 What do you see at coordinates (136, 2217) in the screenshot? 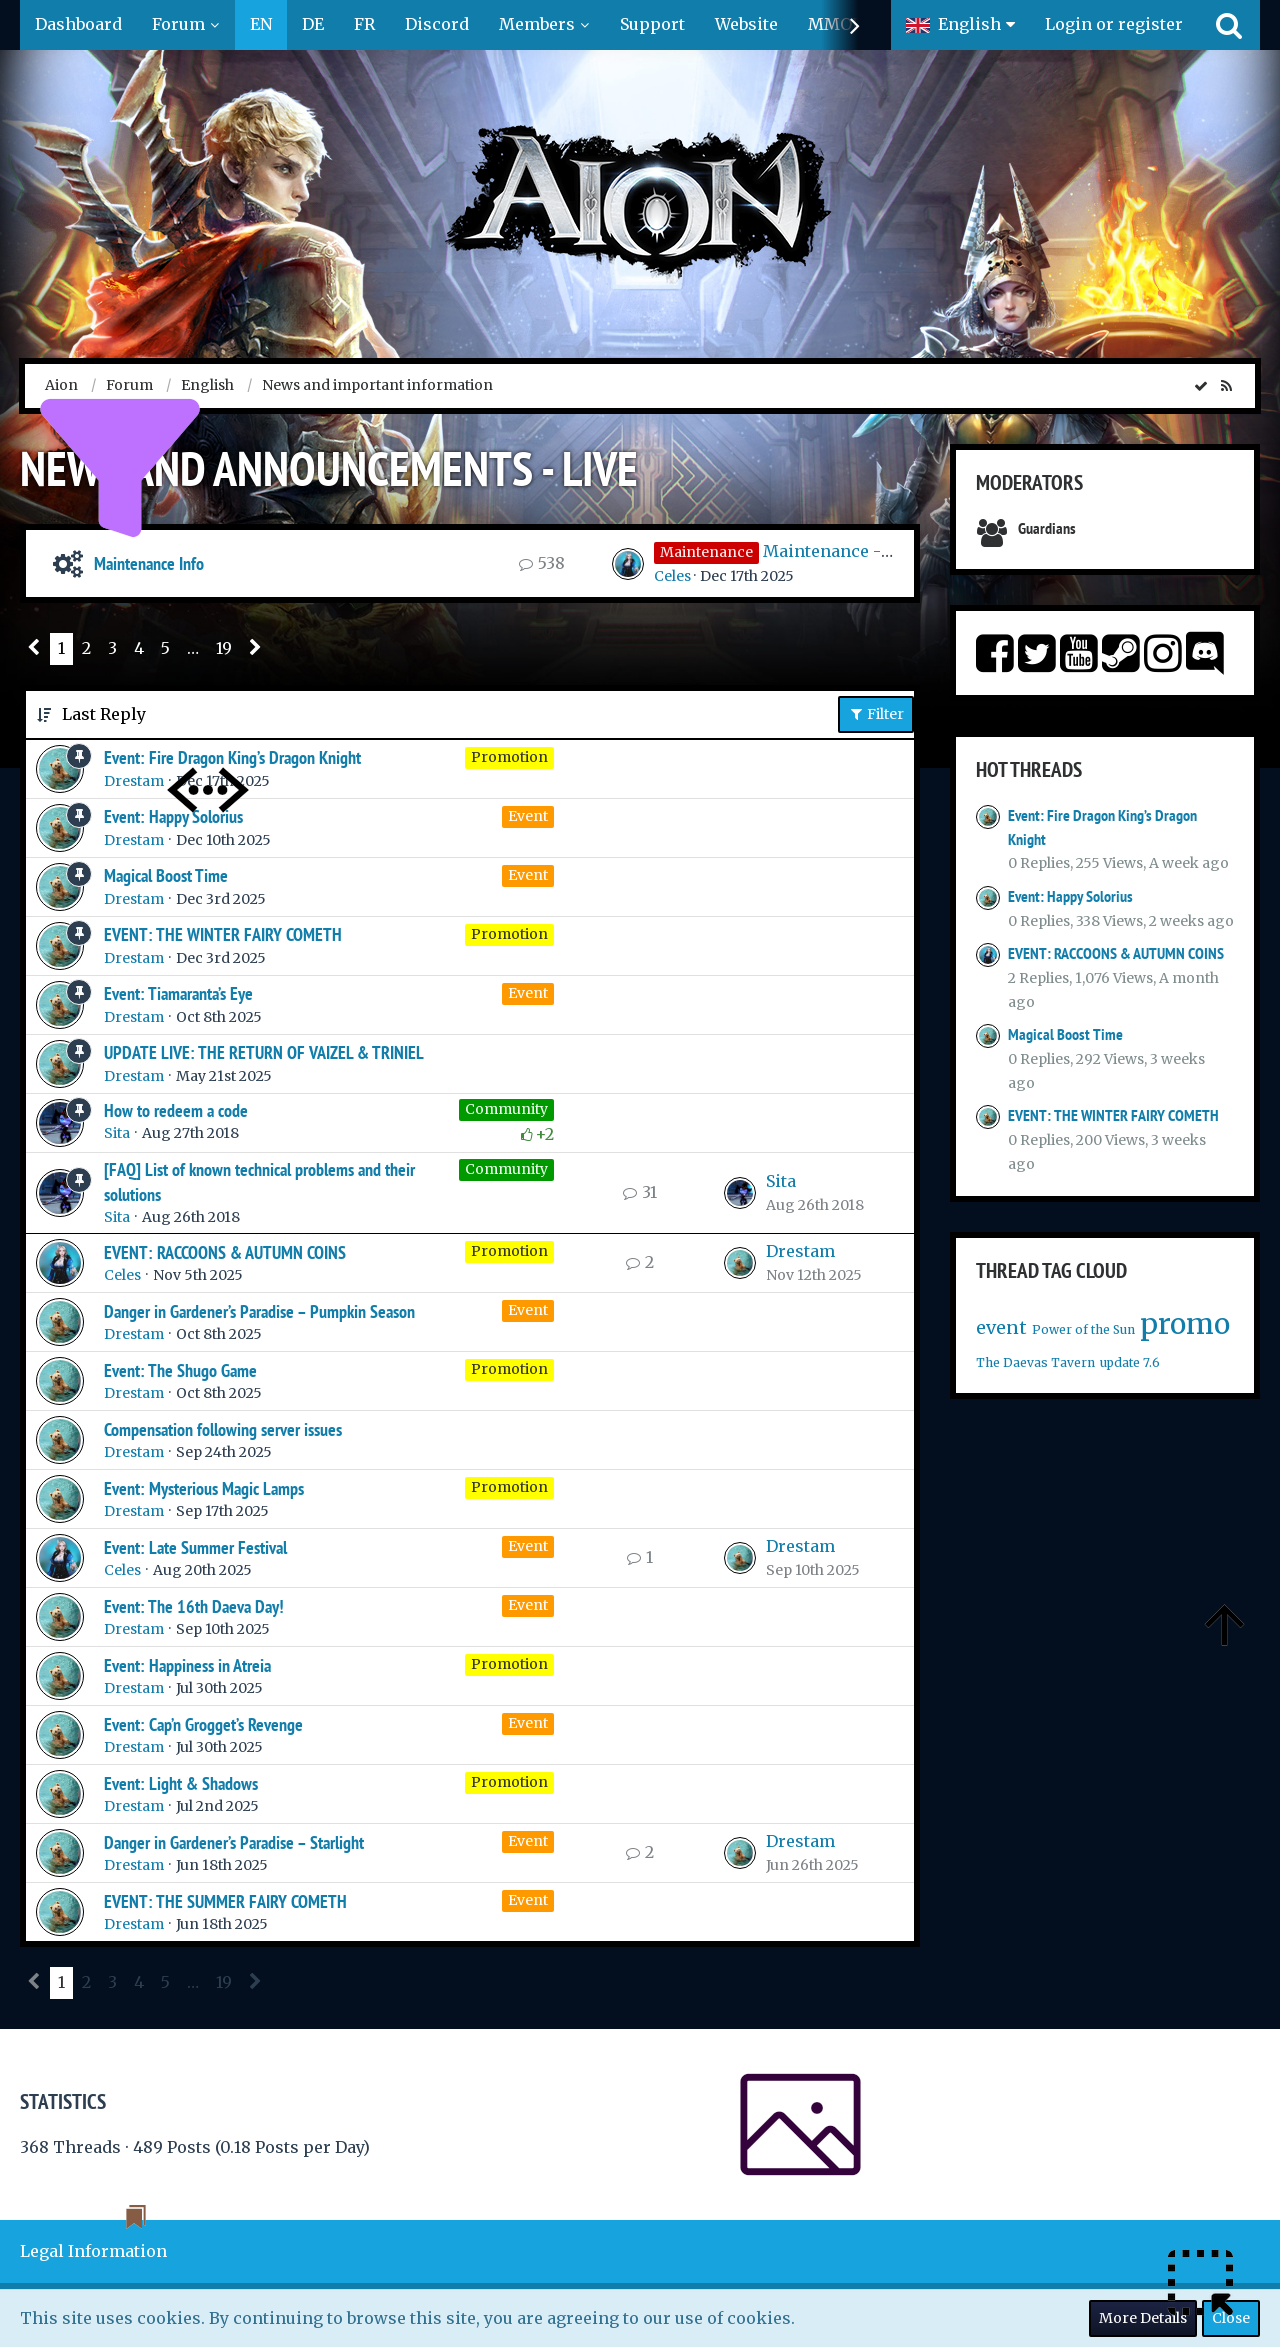
I see `view your saved bookmarks` at bounding box center [136, 2217].